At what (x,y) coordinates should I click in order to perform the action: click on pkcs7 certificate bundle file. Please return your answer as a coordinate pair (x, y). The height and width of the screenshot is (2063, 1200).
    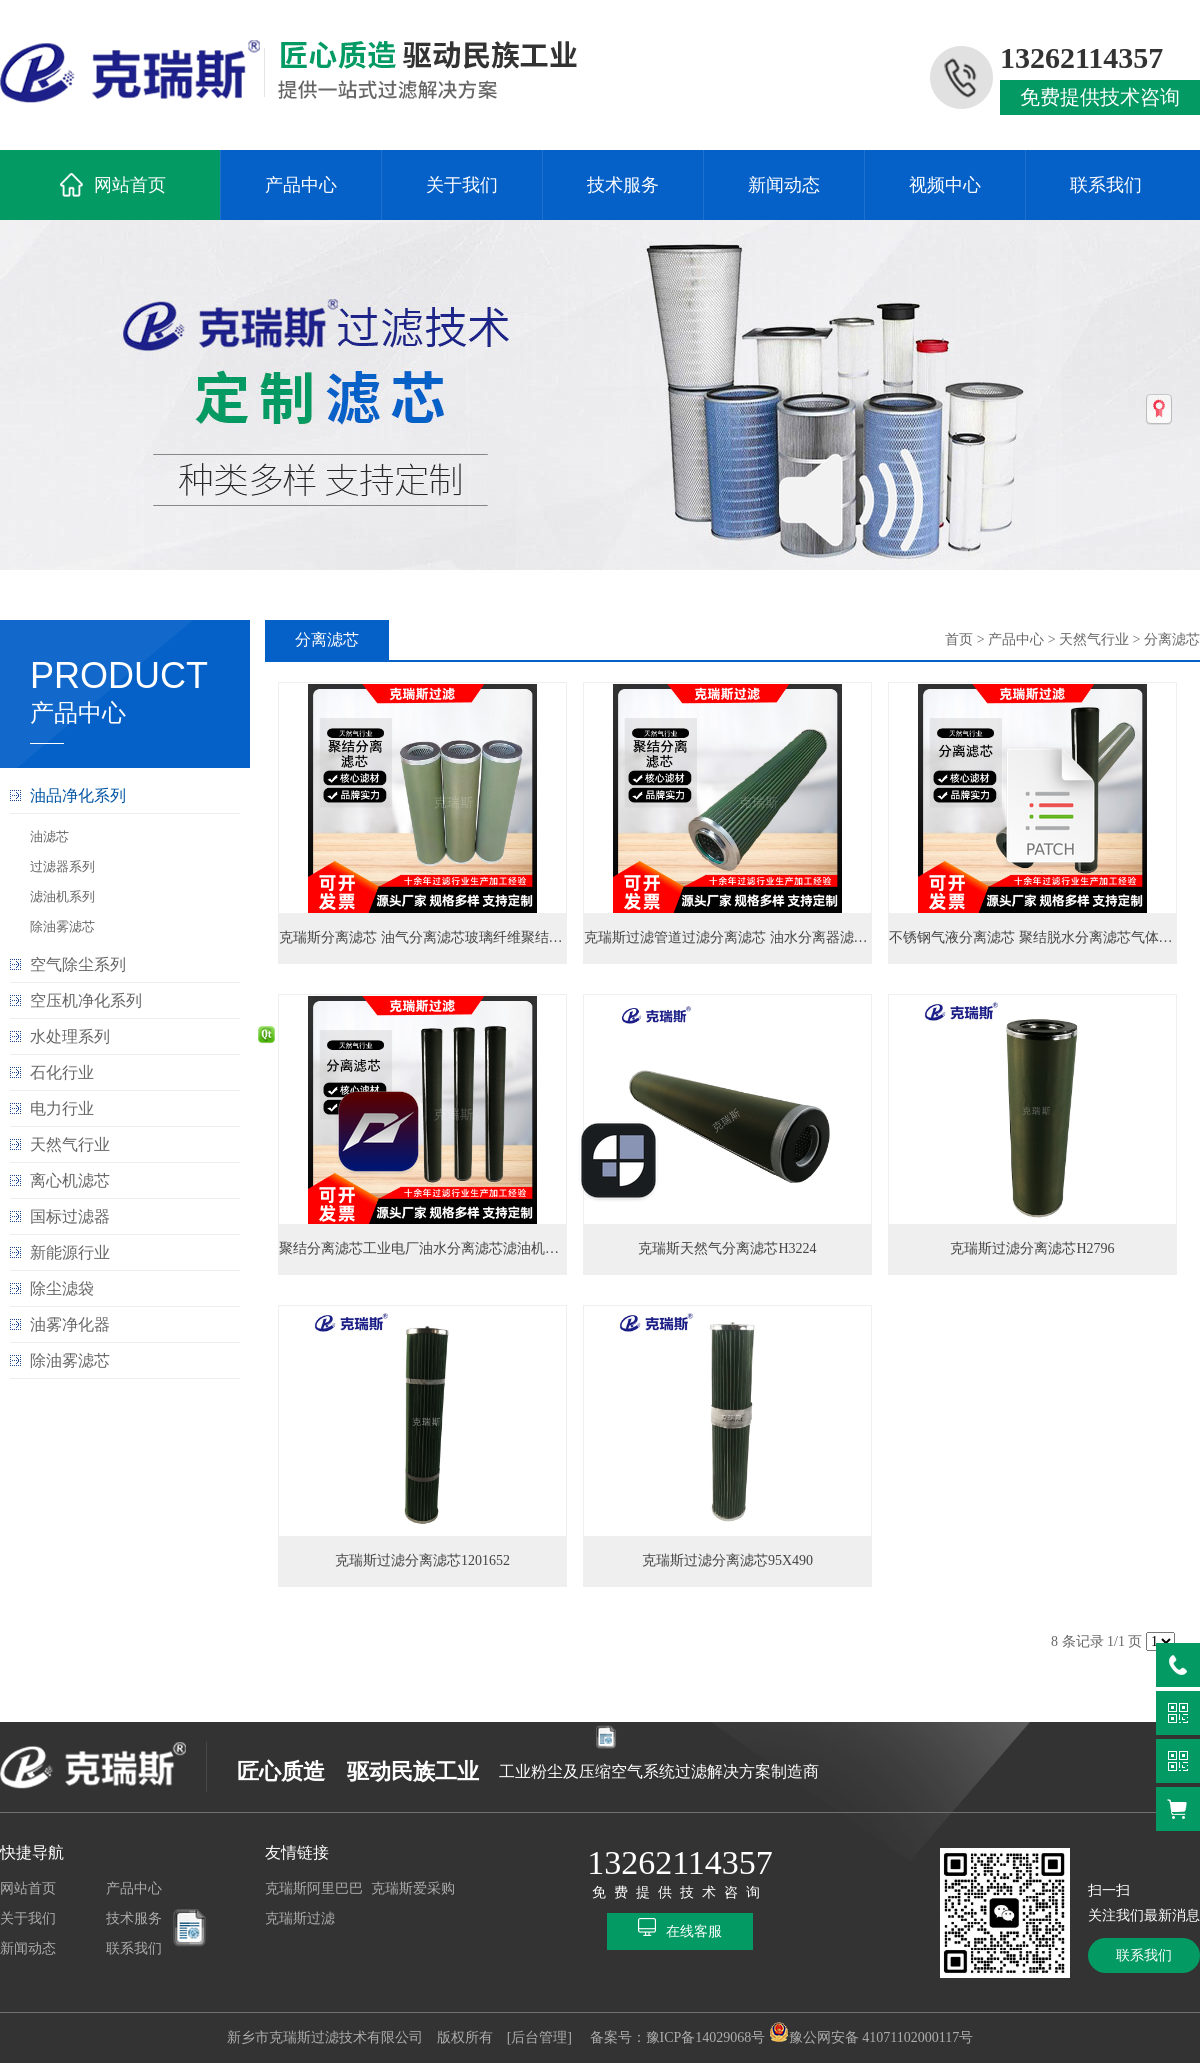
    Looking at the image, I should click on (1159, 409).